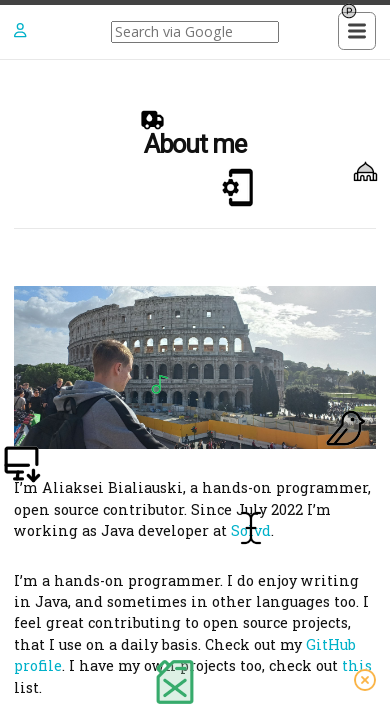 This screenshot has height=720, width=390. What do you see at coordinates (349, 11) in the screenshot?
I see `indicates parking availability or location` at bounding box center [349, 11].